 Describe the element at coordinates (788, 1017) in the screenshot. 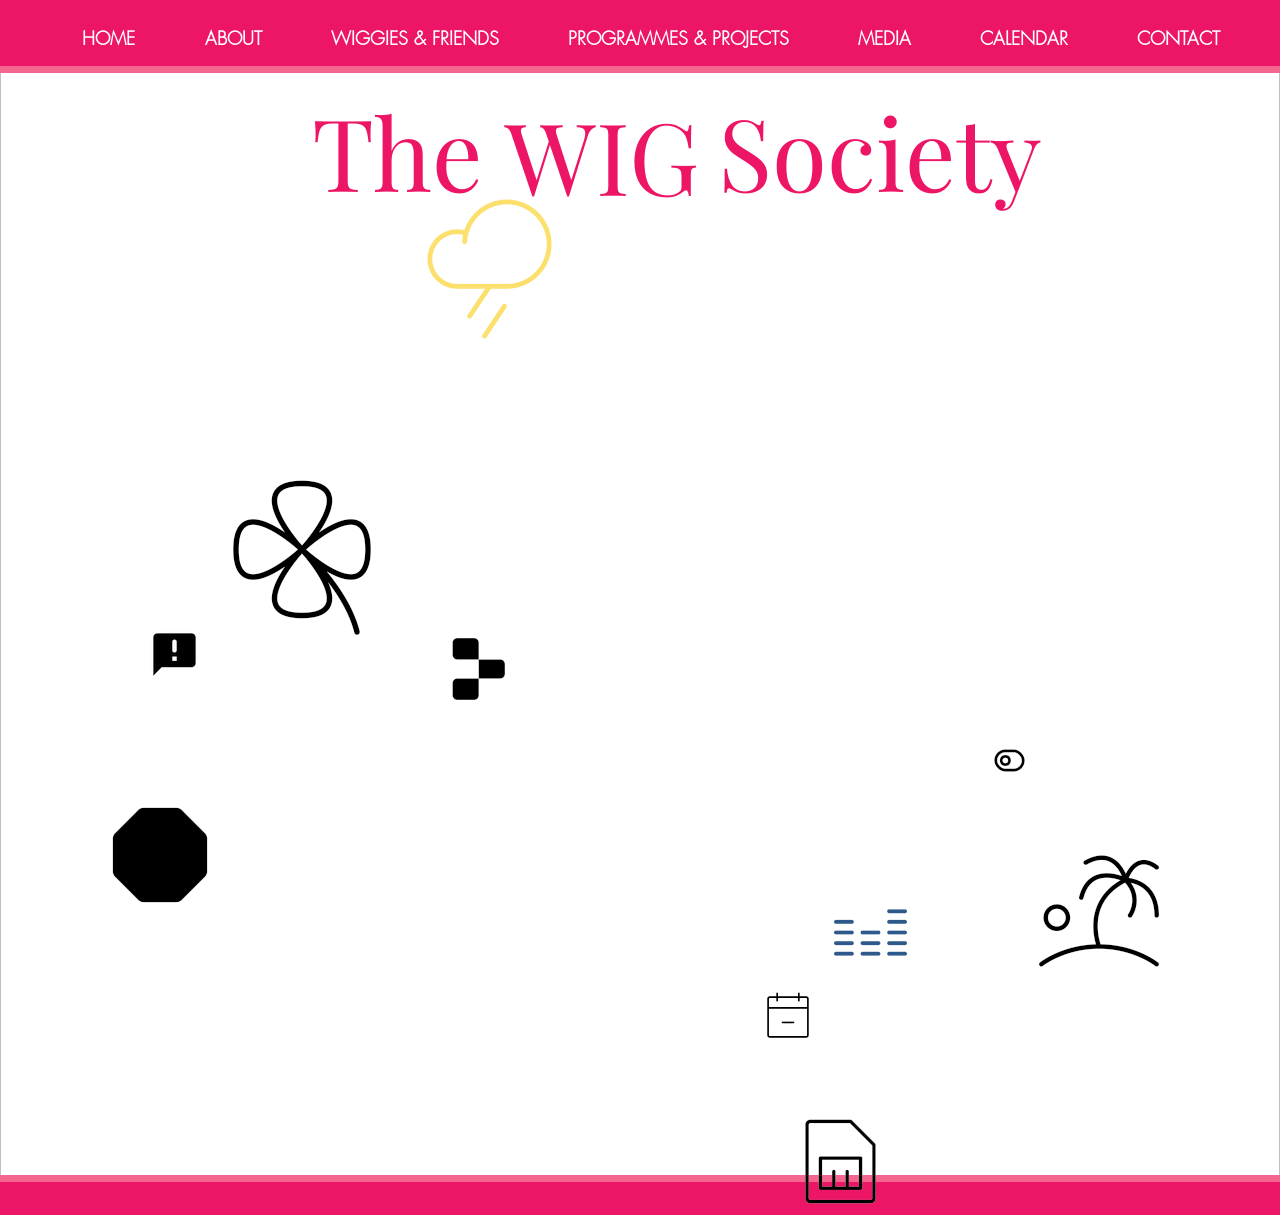

I see `remove an event from your calendar` at that location.